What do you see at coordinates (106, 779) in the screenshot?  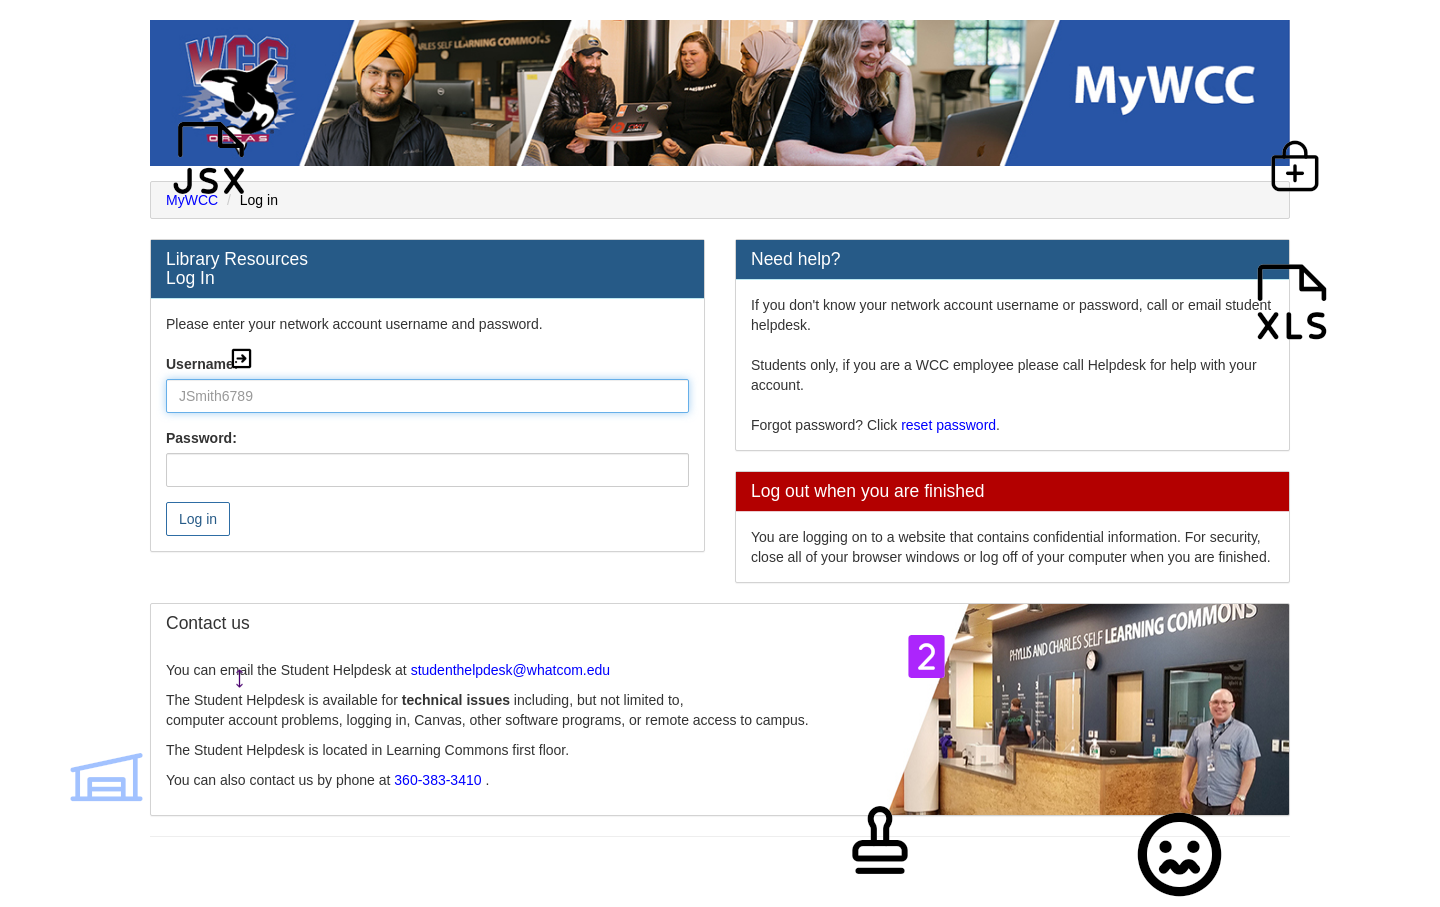 I see `access warehouse or storage management` at bounding box center [106, 779].